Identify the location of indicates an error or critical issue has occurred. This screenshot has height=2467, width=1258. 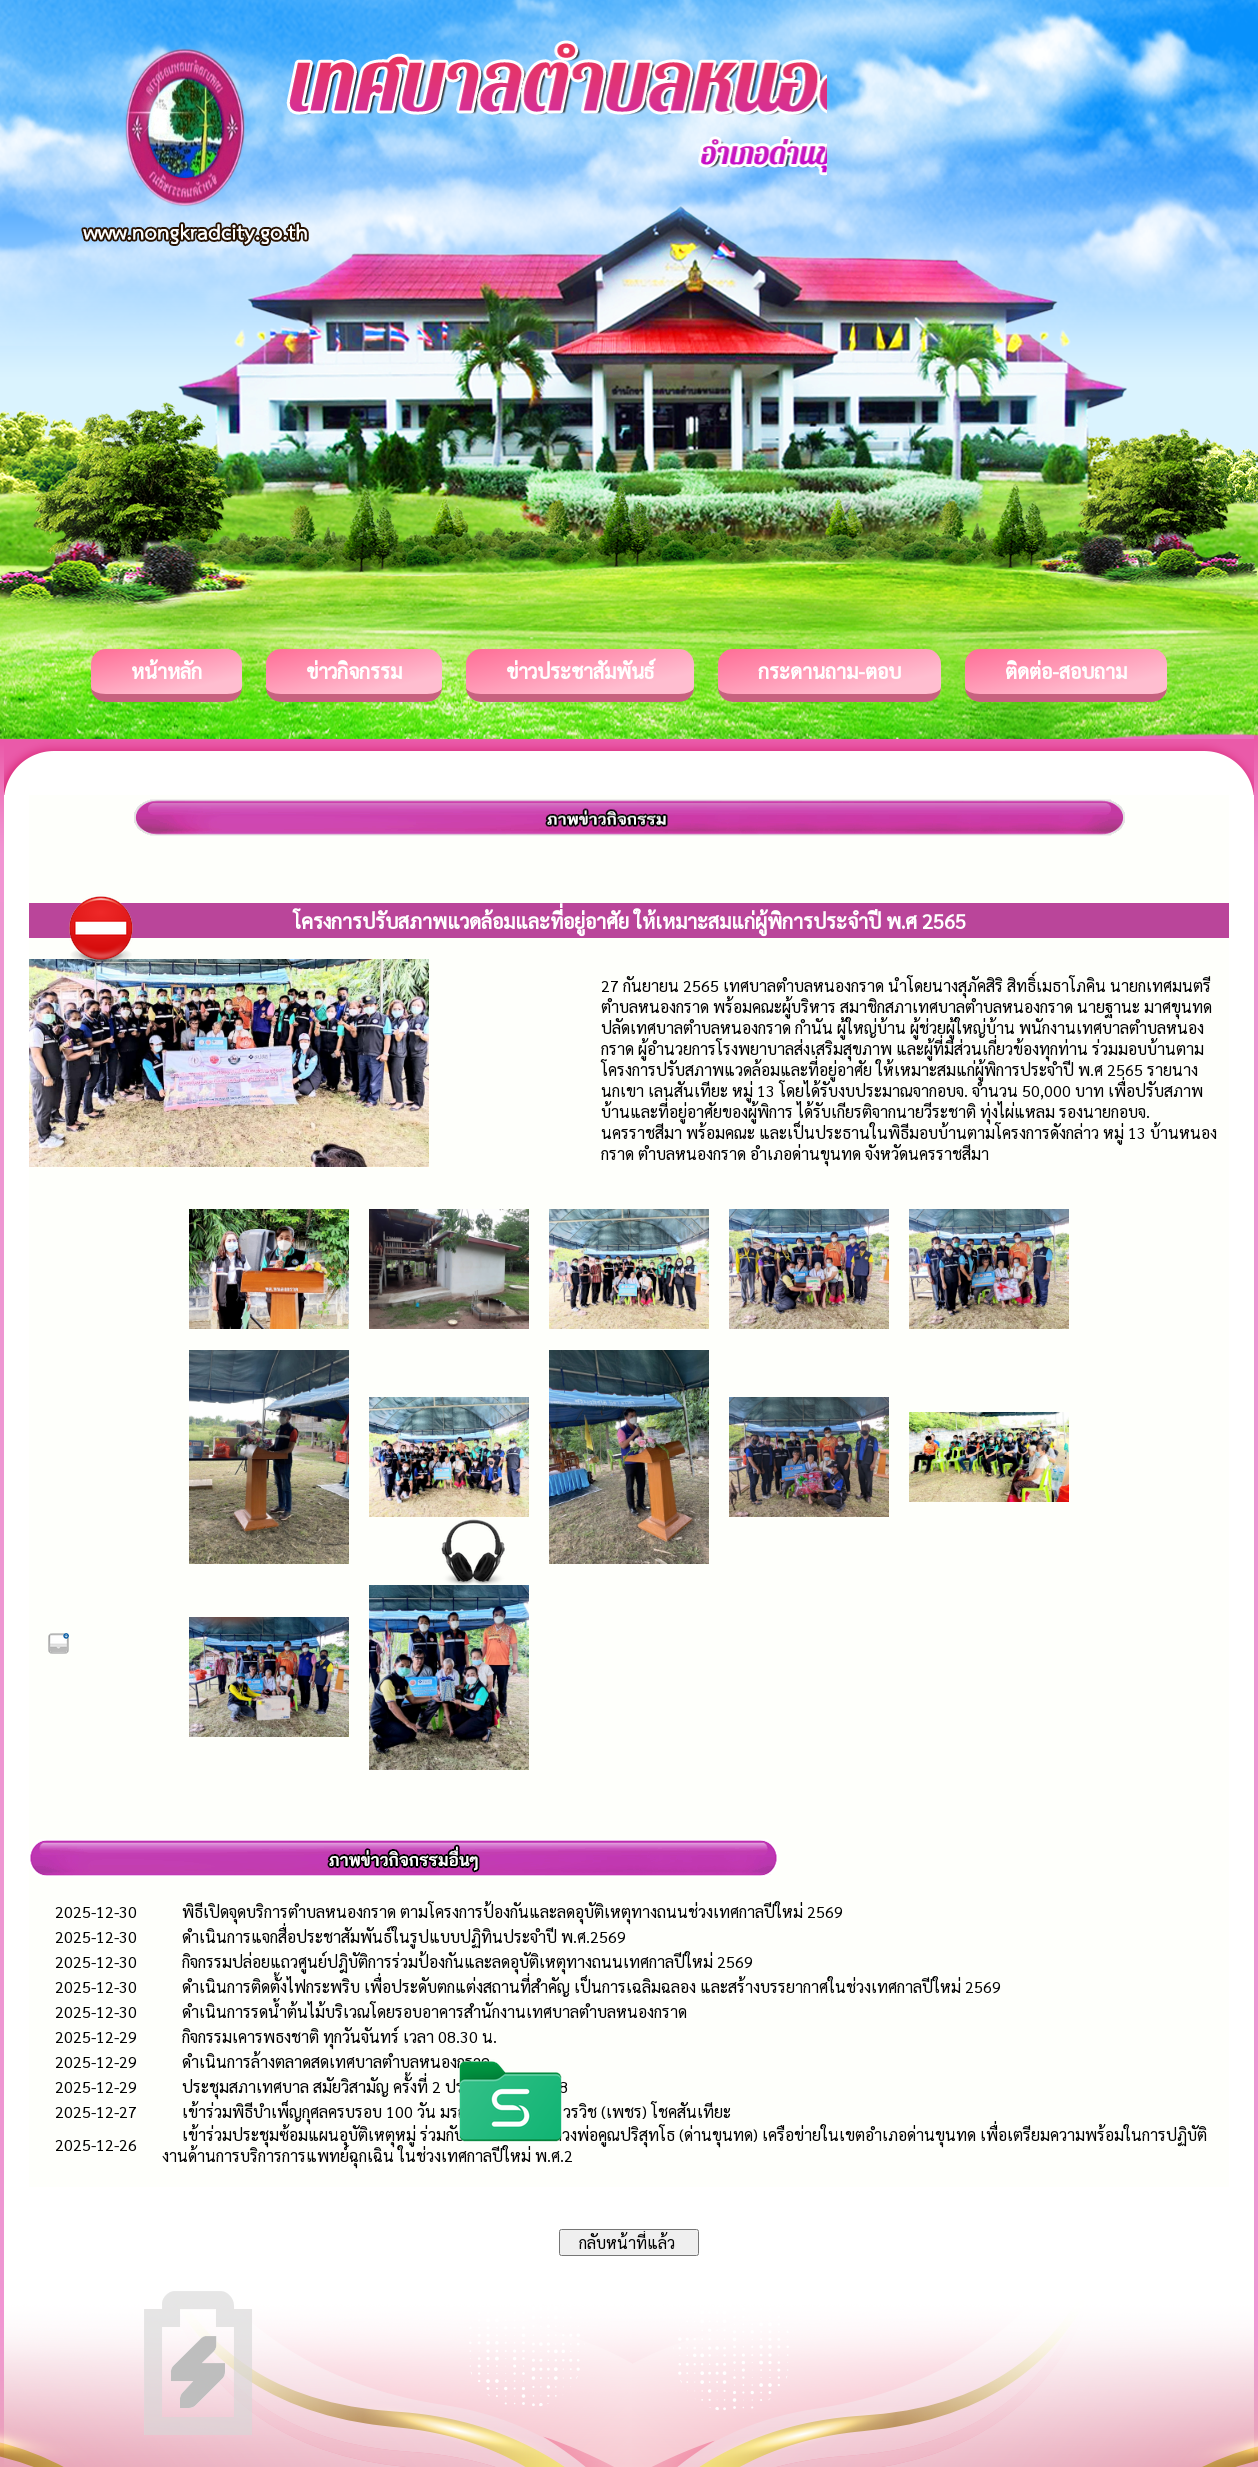
(101, 928).